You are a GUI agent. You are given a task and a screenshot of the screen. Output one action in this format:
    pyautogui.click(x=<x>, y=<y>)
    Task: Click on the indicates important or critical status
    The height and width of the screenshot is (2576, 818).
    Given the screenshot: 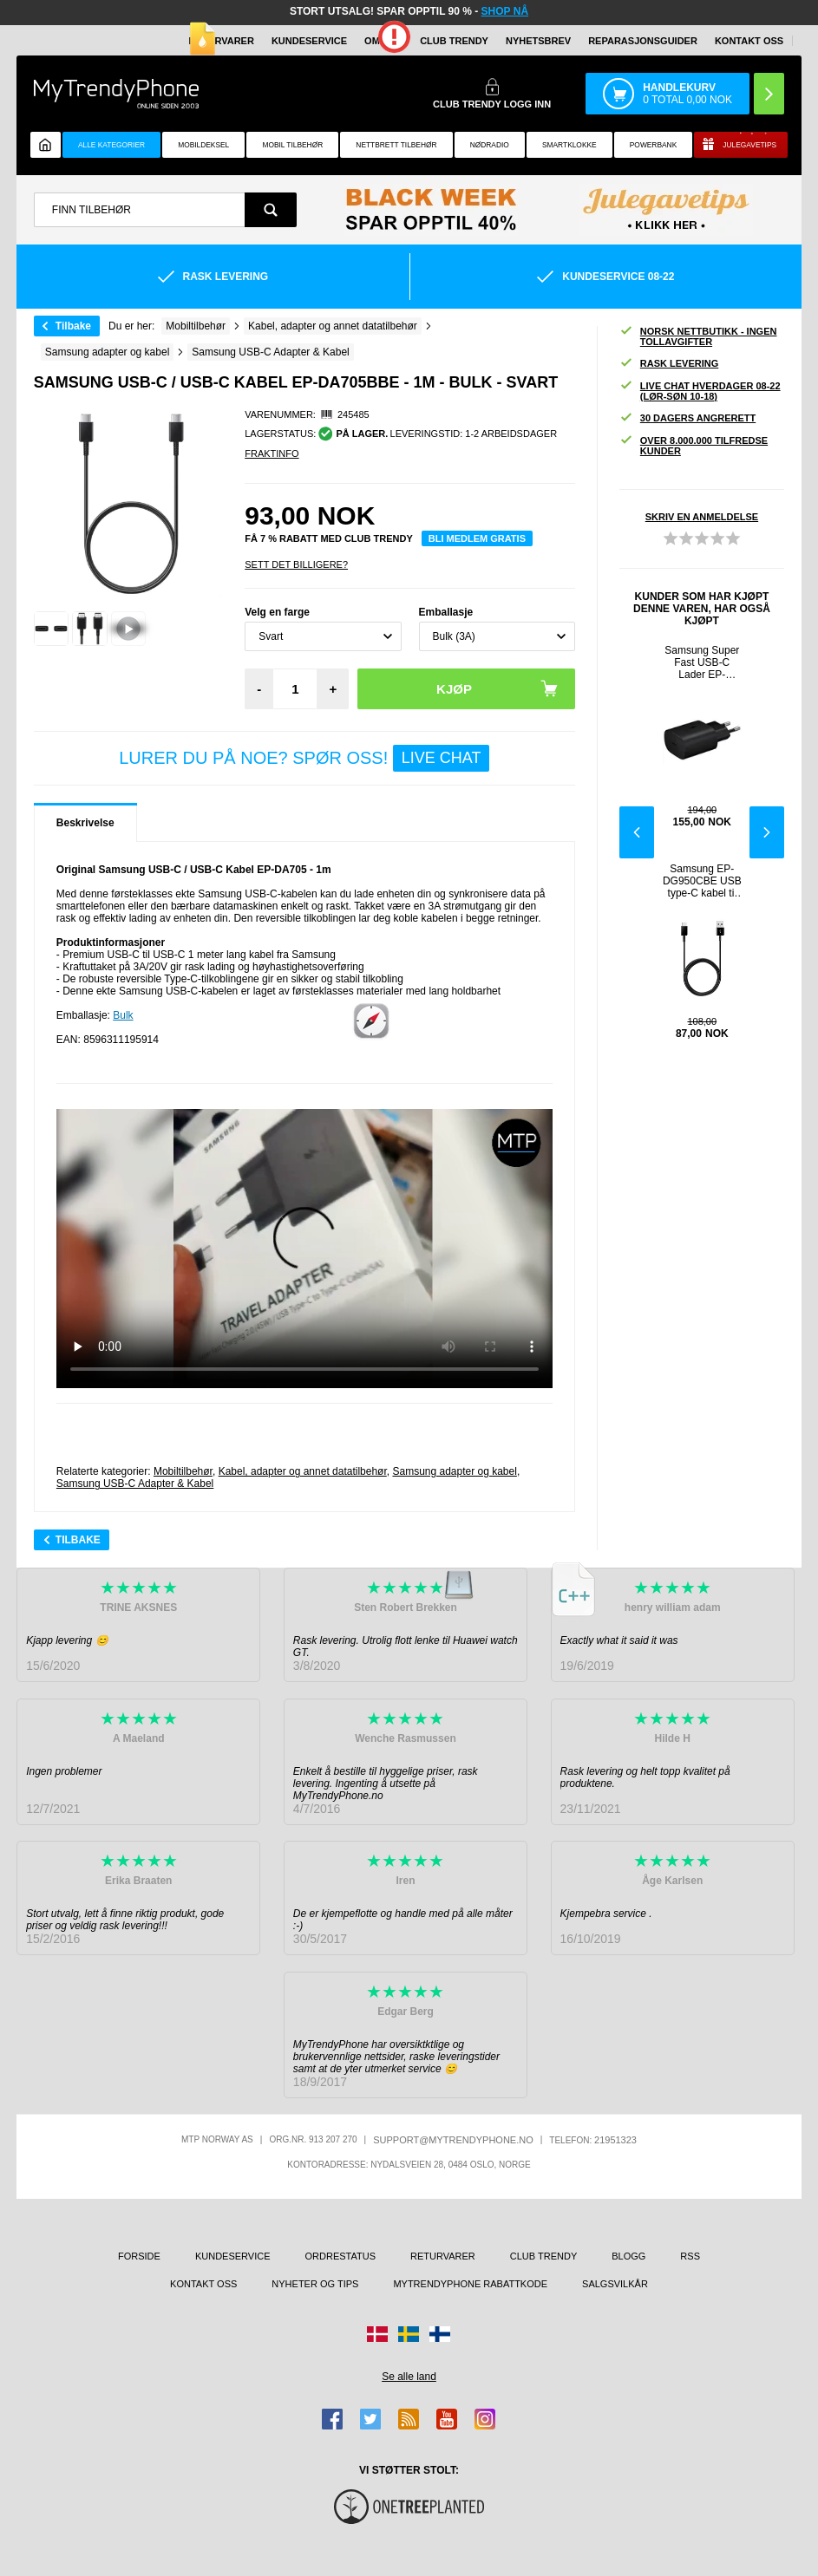 What is the action you would take?
    pyautogui.click(x=394, y=36)
    